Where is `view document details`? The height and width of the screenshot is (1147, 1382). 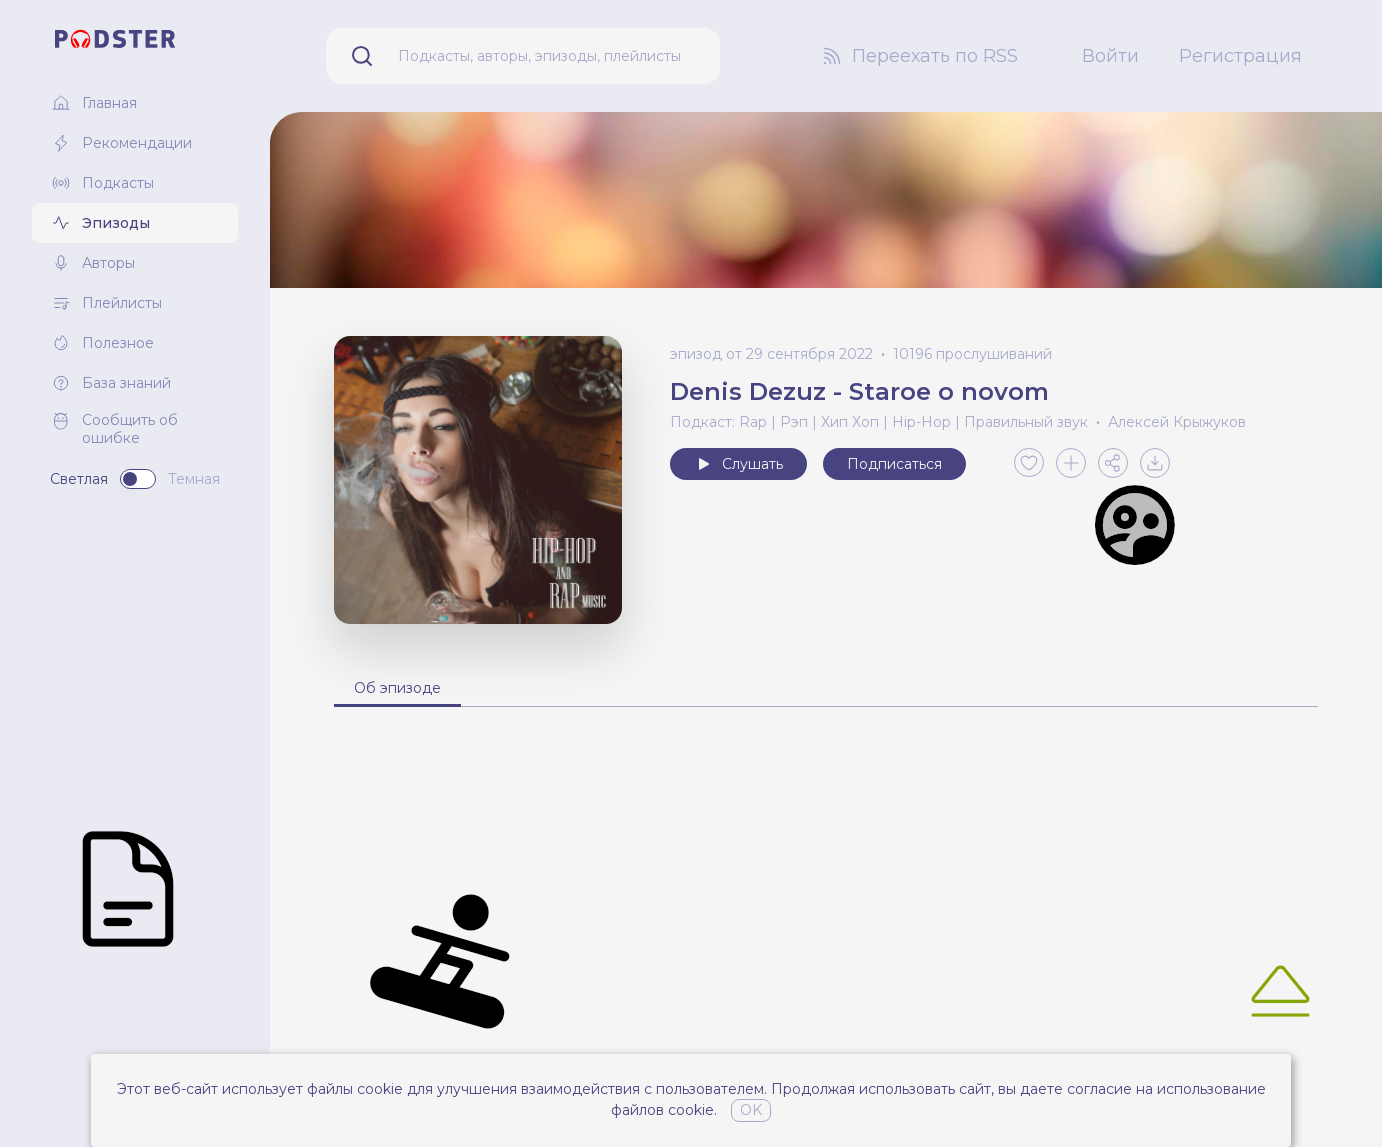
view document details is located at coordinates (128, 889).